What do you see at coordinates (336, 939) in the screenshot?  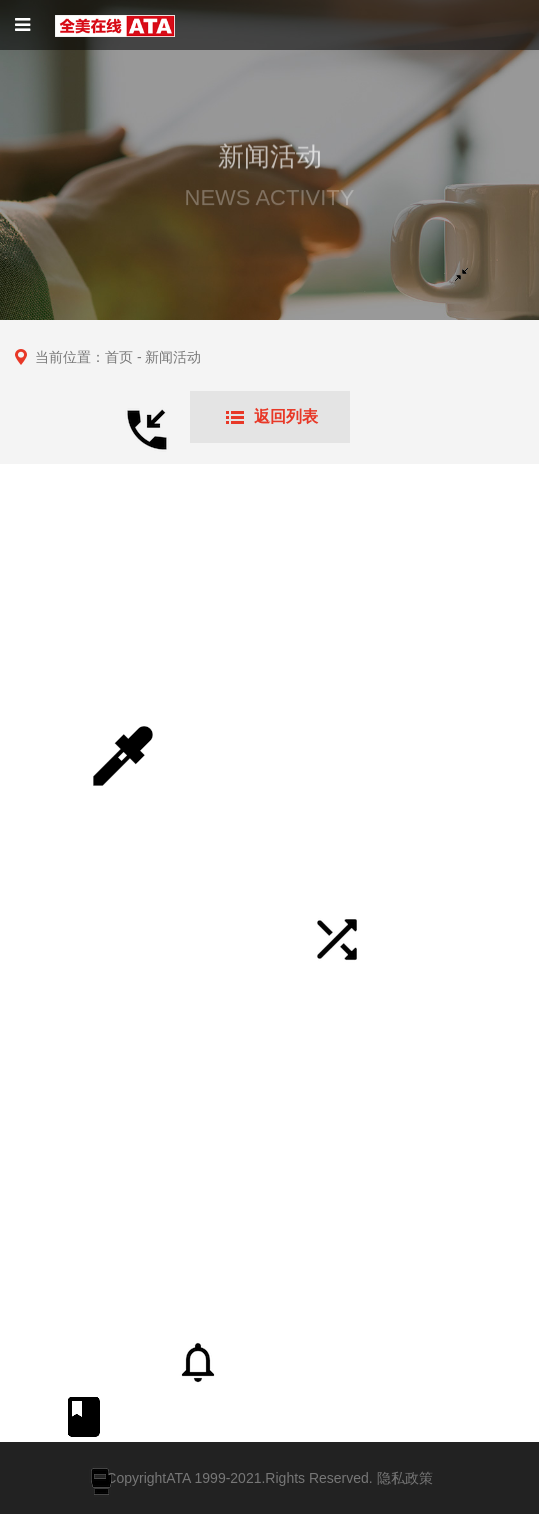 I see `shuffle playlist or queue` at bounding box center [336, 939].